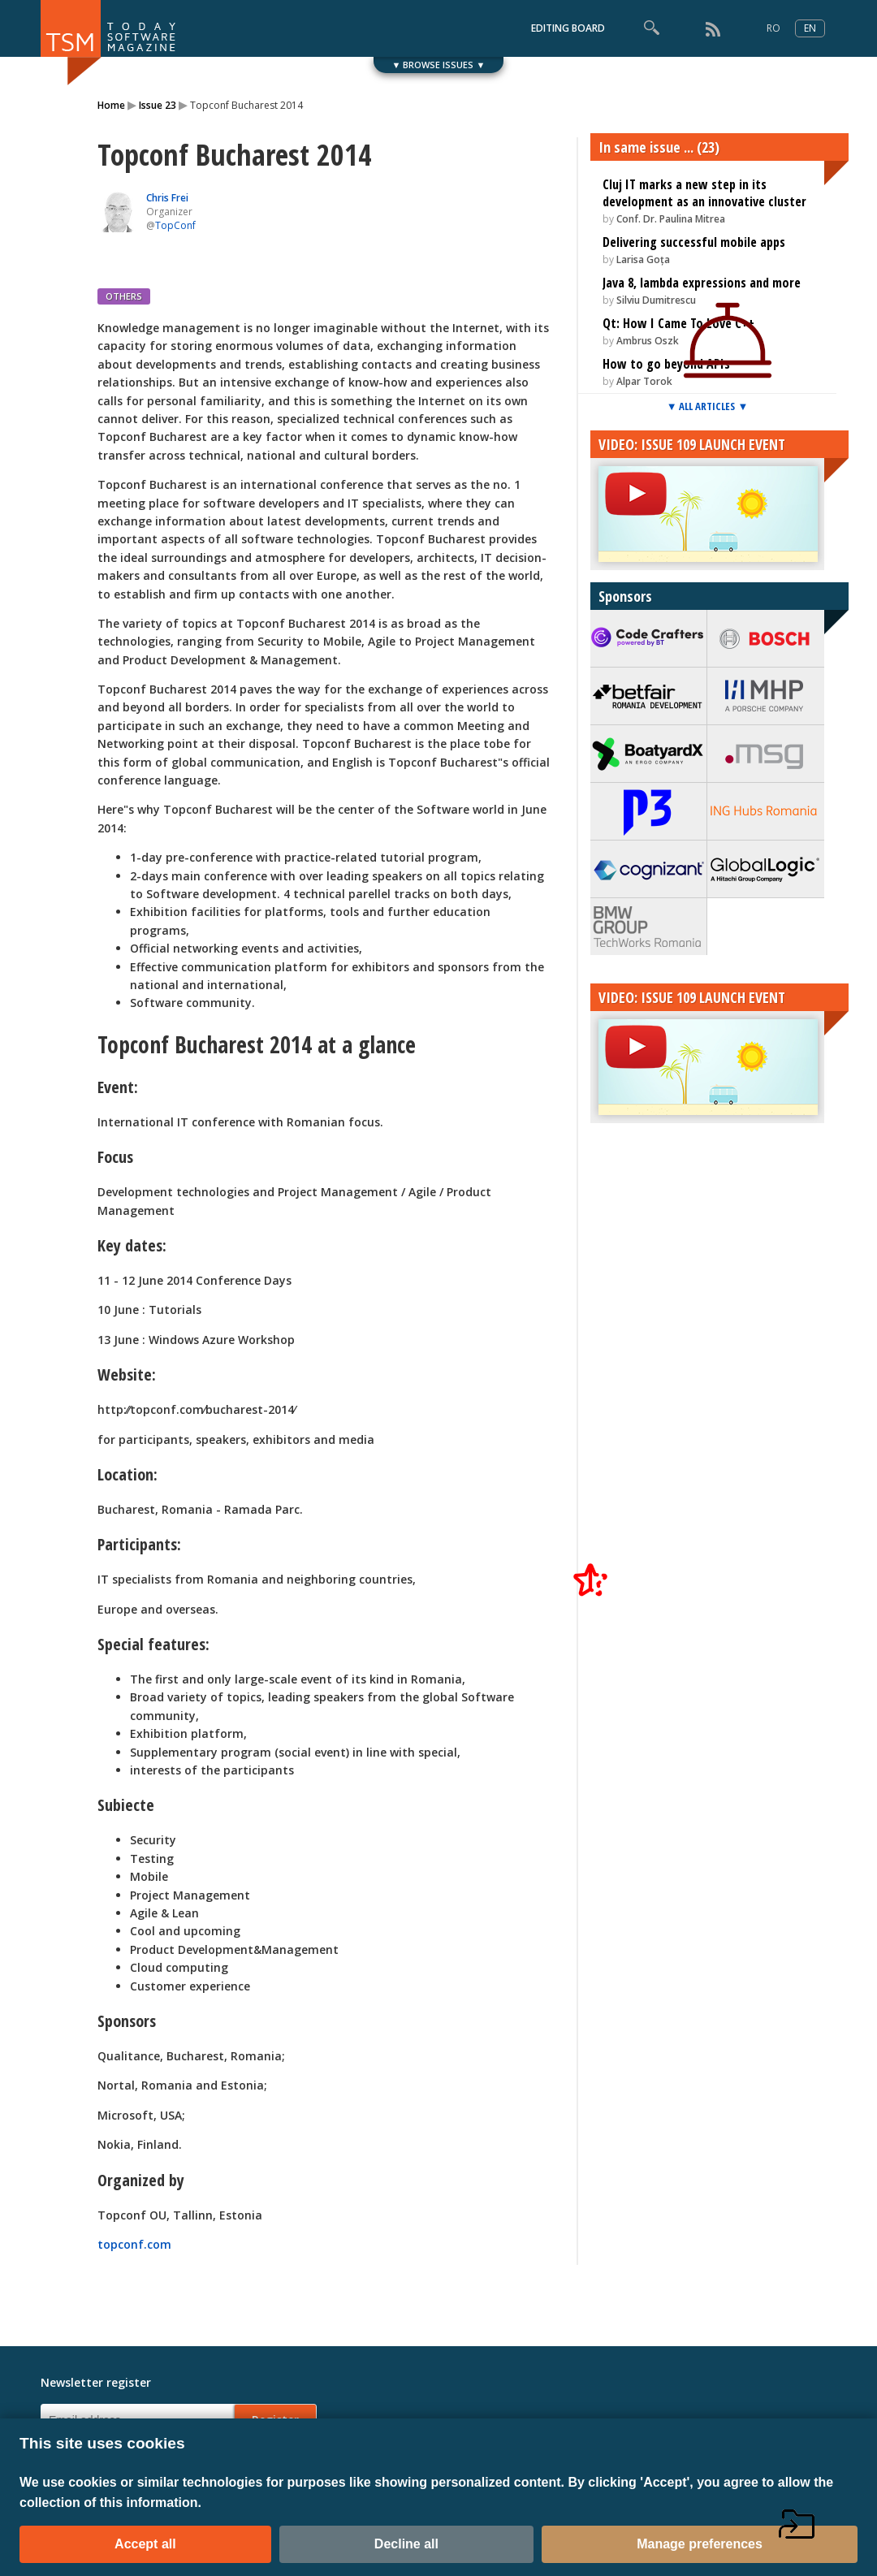 This screenshot has width=877, height=2576. I want to click on access a linked or shortcut folder, so click(798, 2524).